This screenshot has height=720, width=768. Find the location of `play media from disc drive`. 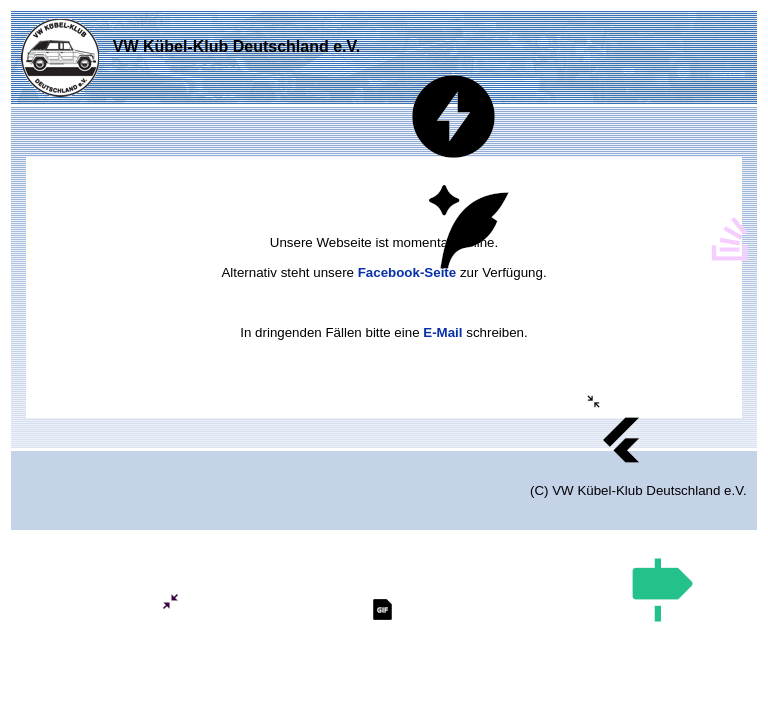

play media from disc drive is located at coordinates (453, 116).